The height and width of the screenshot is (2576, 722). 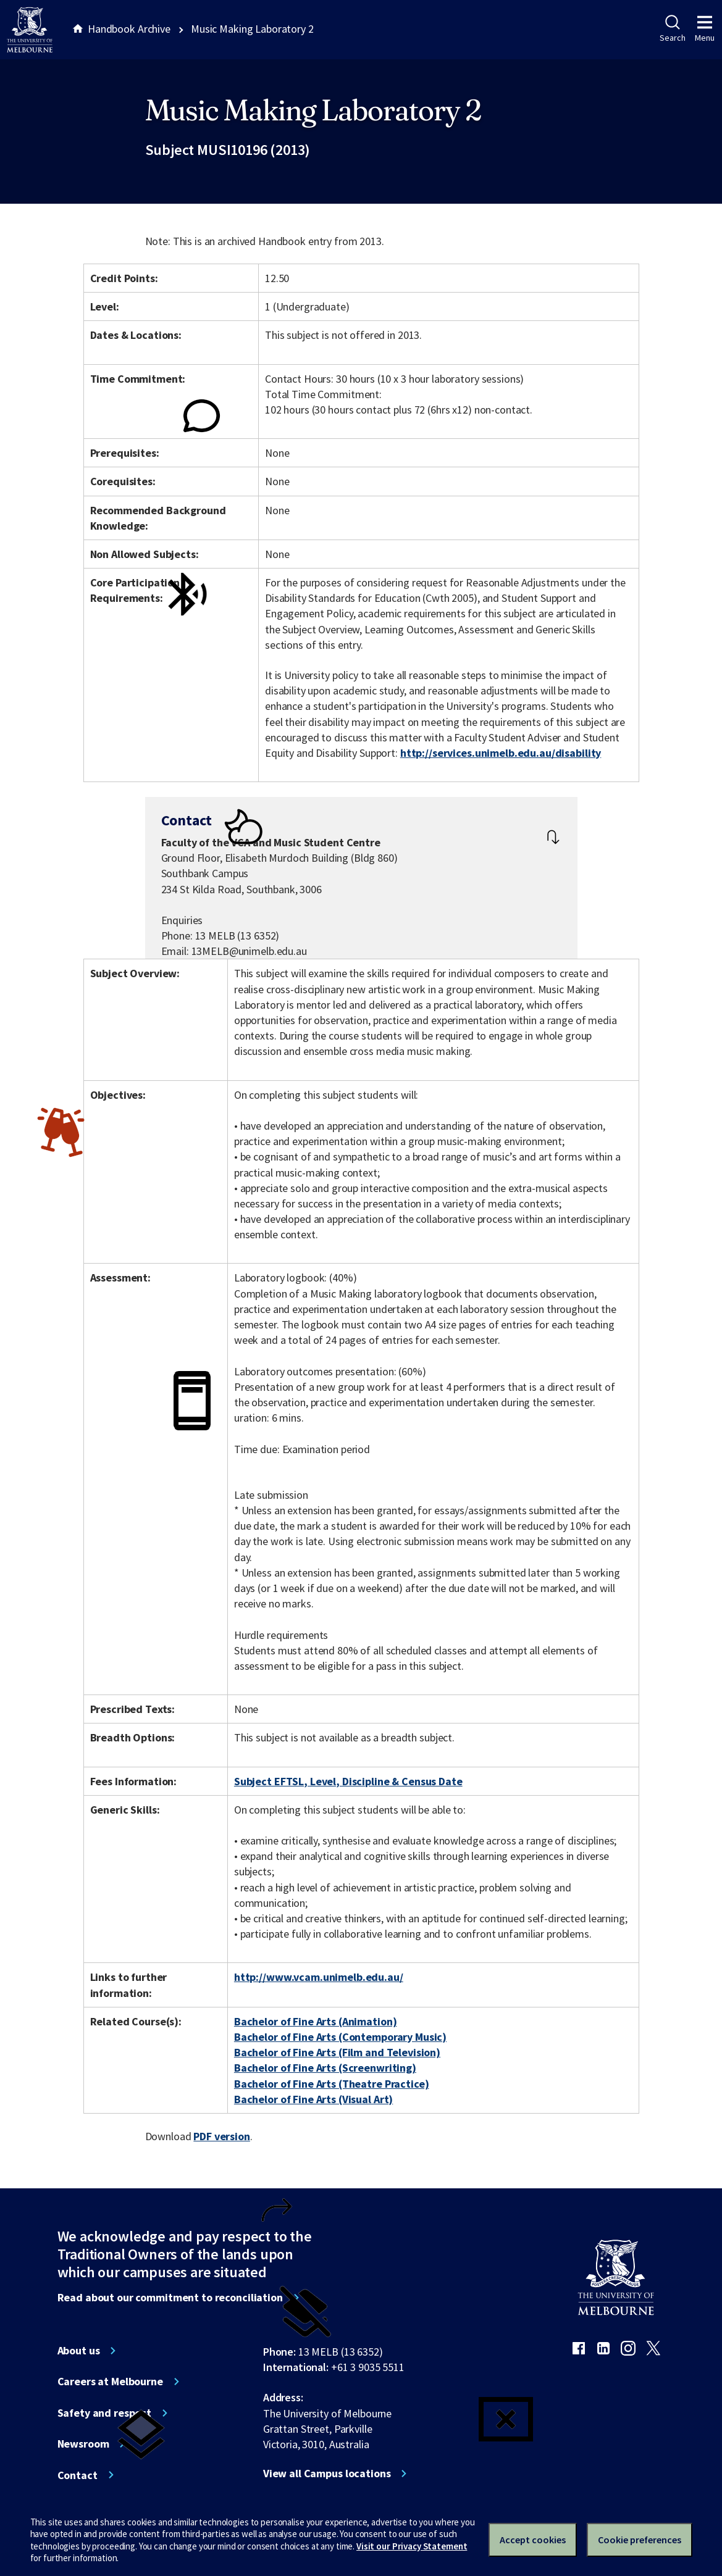 I want to click on indicates nighttime or evening weather conditions, so click(x=243, y=828).